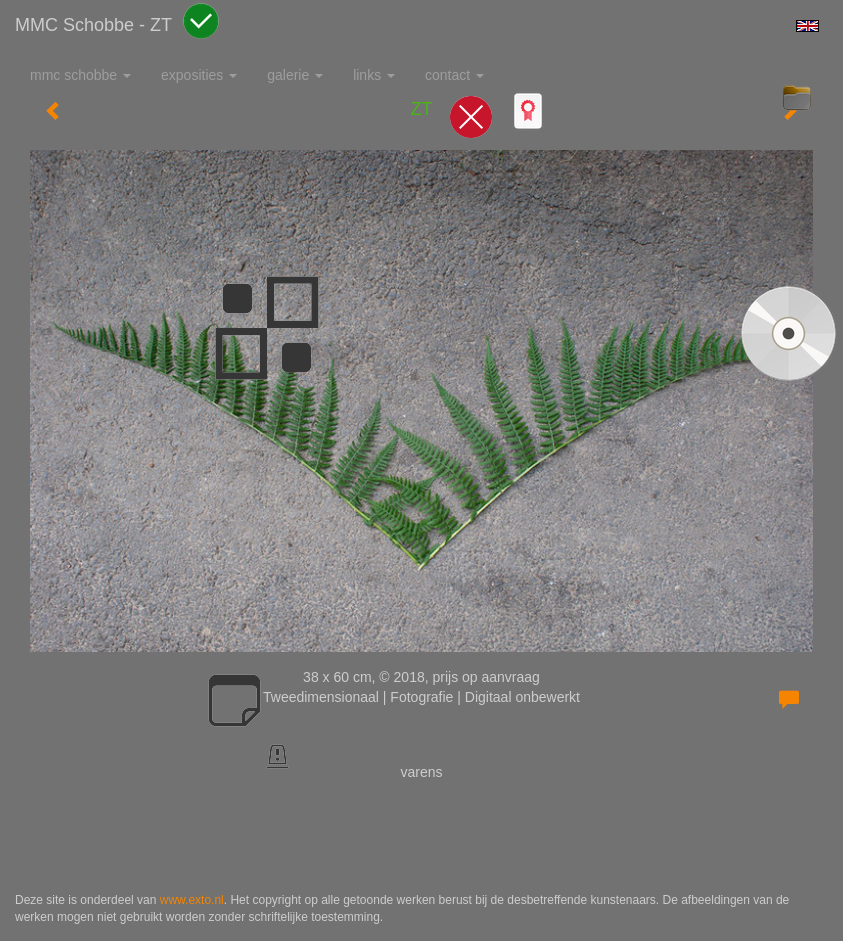 This screenshot has height=941, width=843. Describe the element at coordinates (788, 333) in the screenshot. I see `indicates a blu-ray disc or optical media device` at that location.